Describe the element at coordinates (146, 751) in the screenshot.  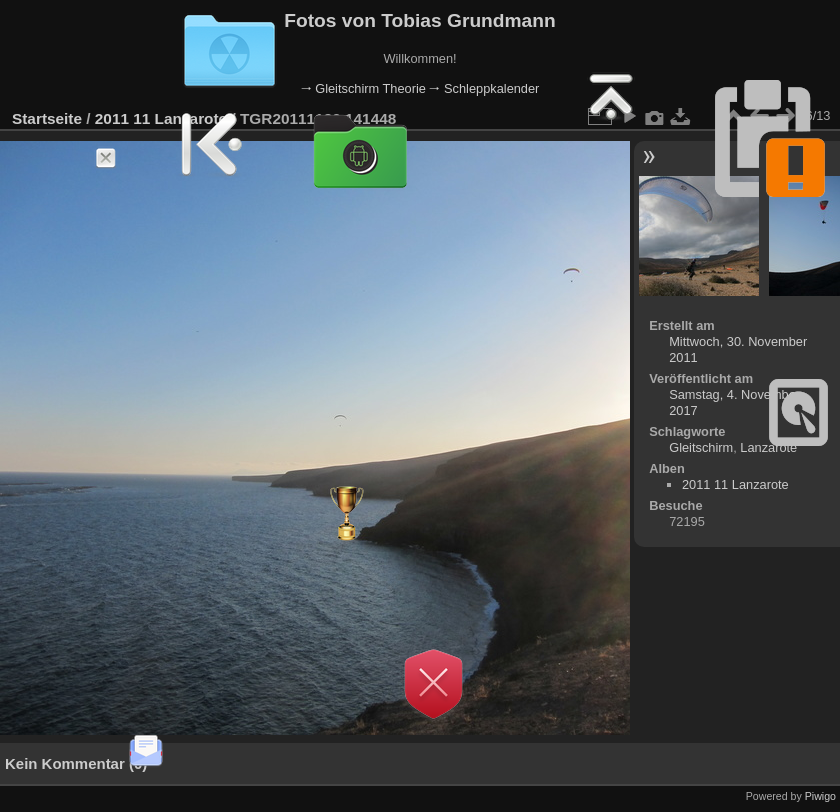
I see `indicates a message has been read` at that location.